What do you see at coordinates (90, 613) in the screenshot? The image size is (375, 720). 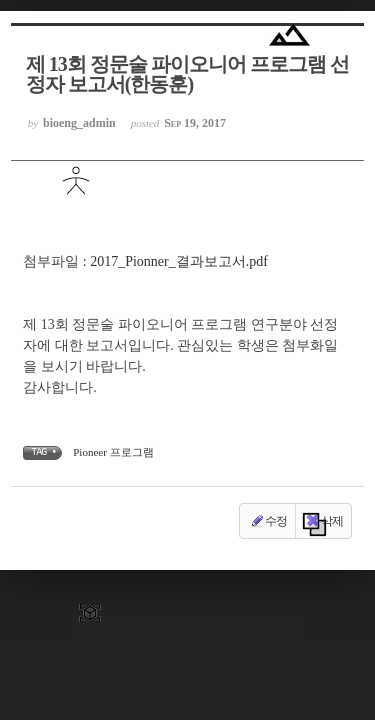 I see `scan or capture a 3D object` at bounding box center [90, 613].